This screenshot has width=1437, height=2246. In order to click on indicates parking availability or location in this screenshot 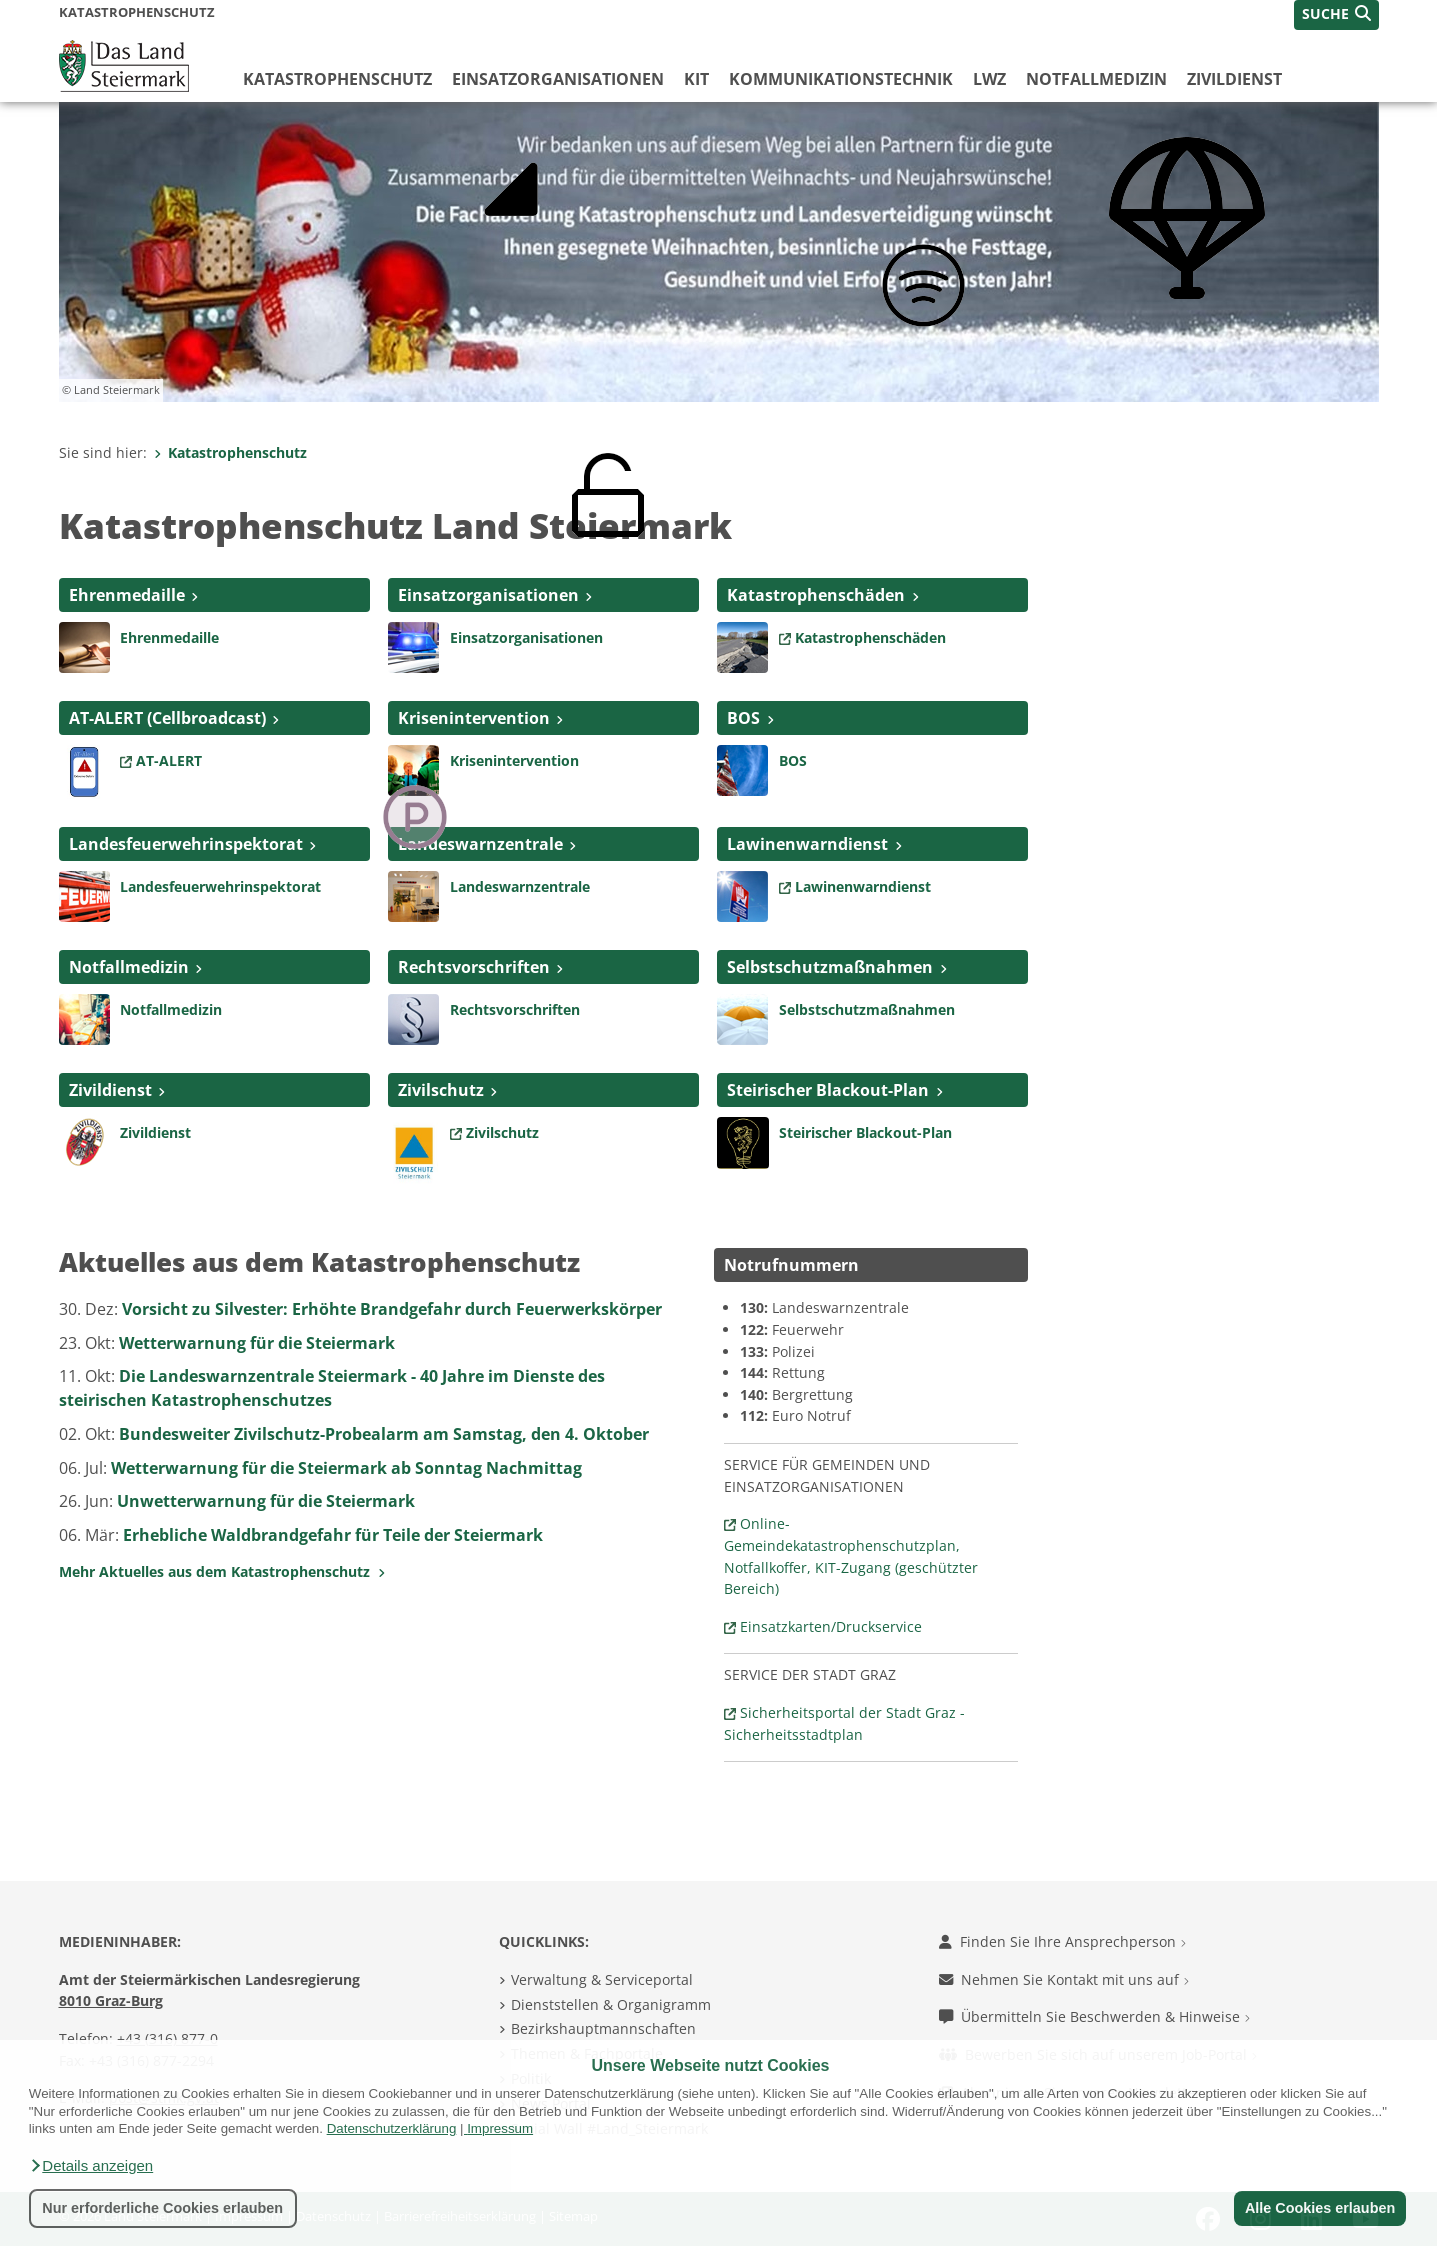, I will do `click(415, 817)`.